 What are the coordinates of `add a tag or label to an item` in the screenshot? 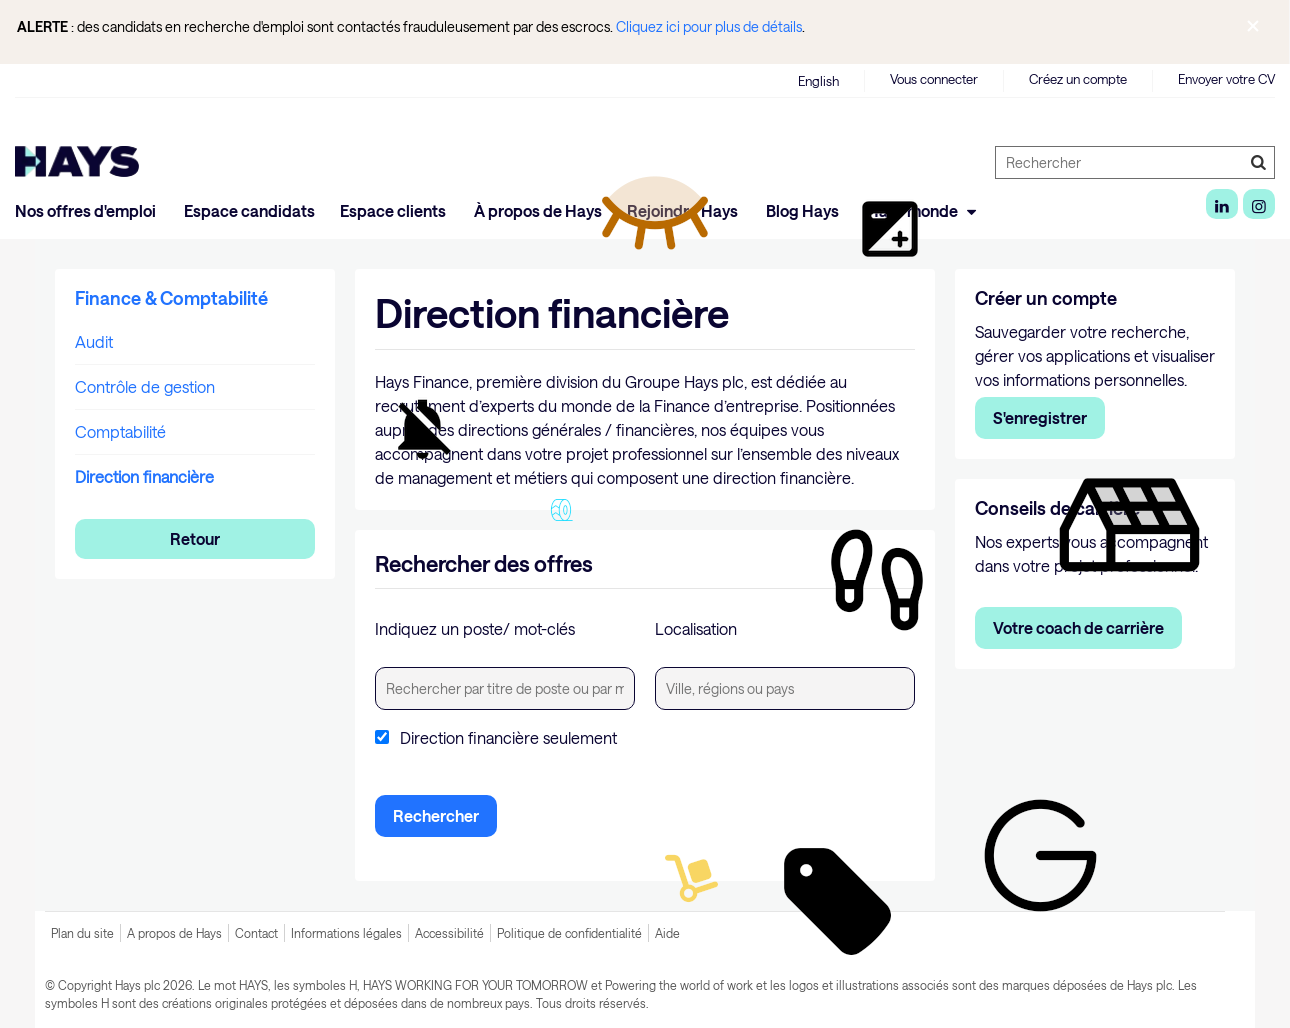 It's located at (836, 900).